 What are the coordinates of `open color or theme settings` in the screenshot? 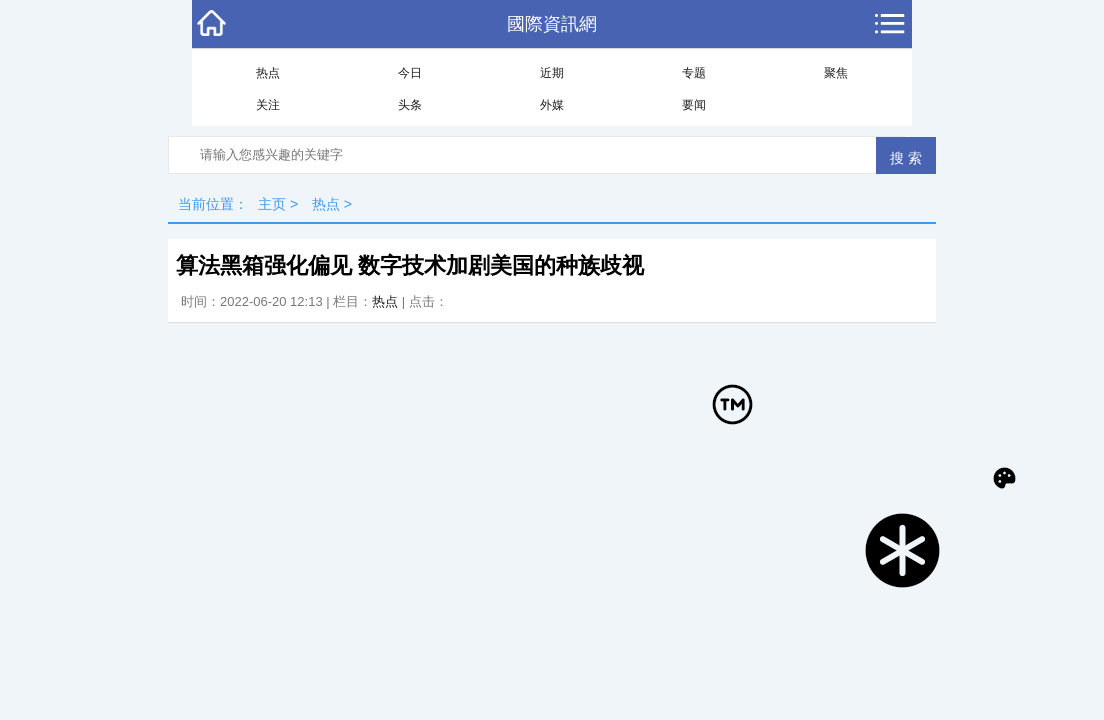 It's located at (1004, 478).